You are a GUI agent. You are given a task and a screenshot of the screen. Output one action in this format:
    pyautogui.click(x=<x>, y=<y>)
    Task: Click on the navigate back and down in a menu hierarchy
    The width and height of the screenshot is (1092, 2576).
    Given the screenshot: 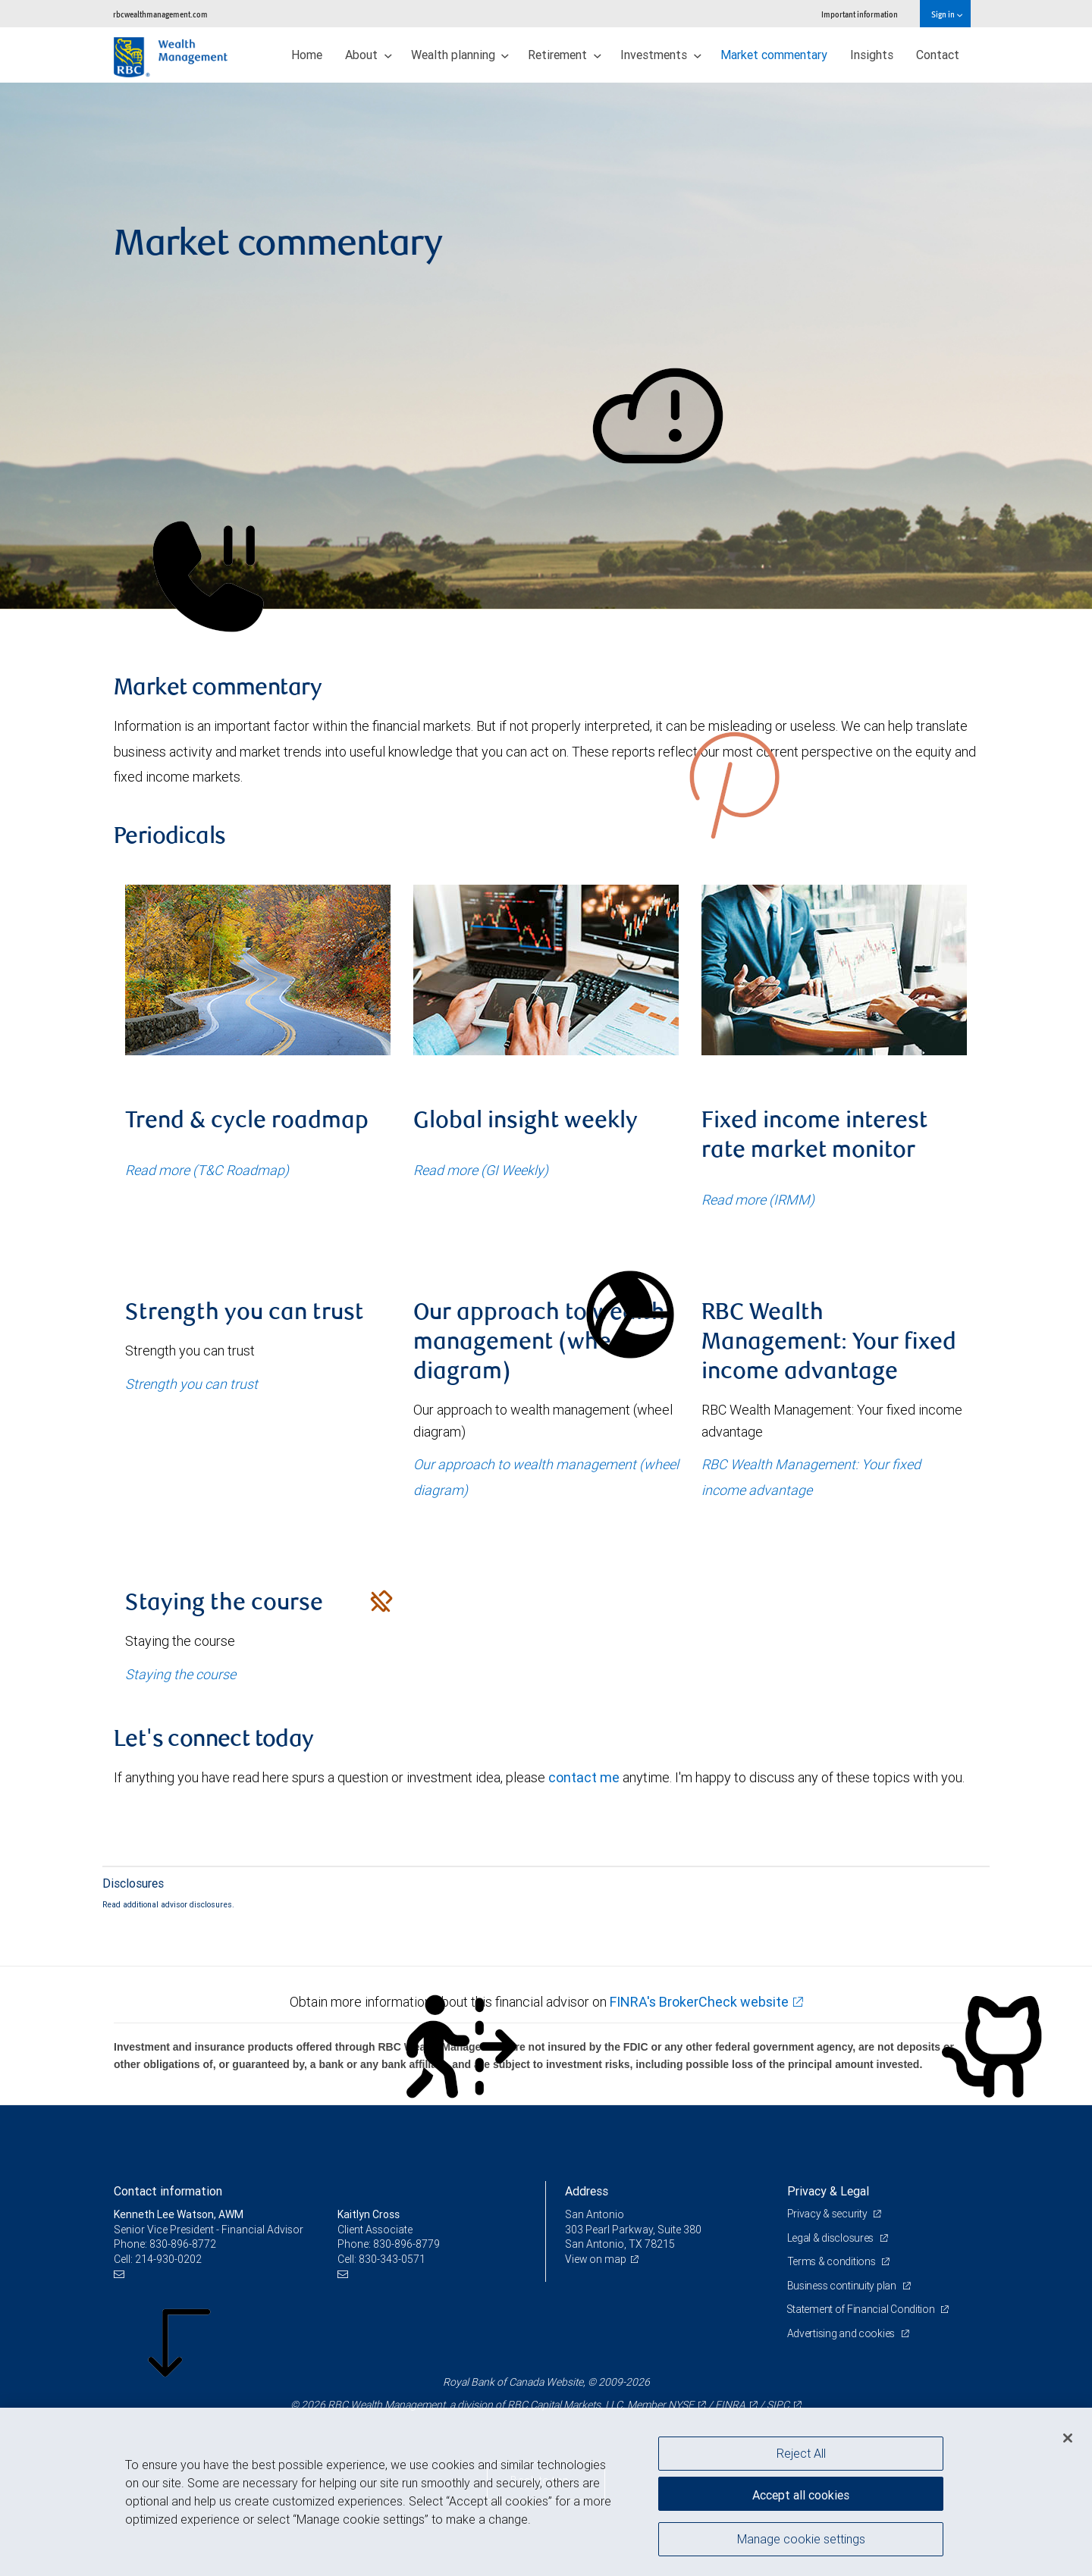 What is the action you would take?
    pyautogui.click(x=179, y=2343)
    